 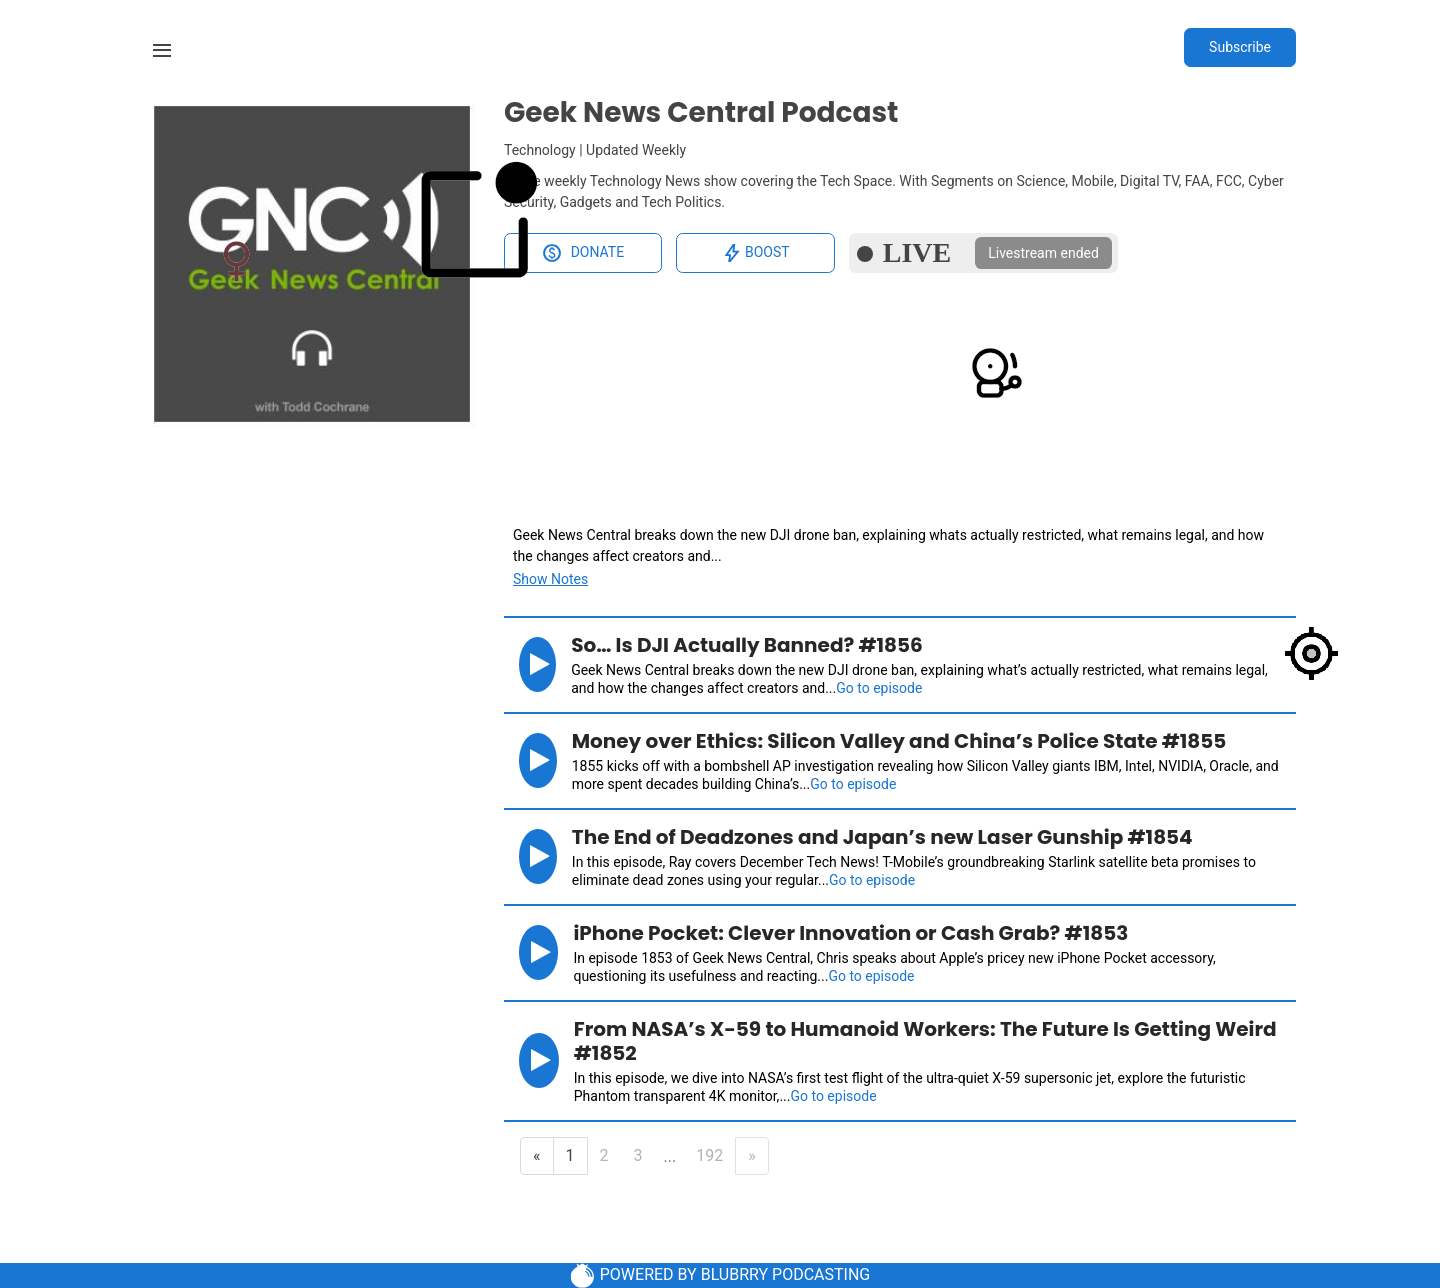 I want to click on trigger an alarm or alert, so click(x=997, y=373).